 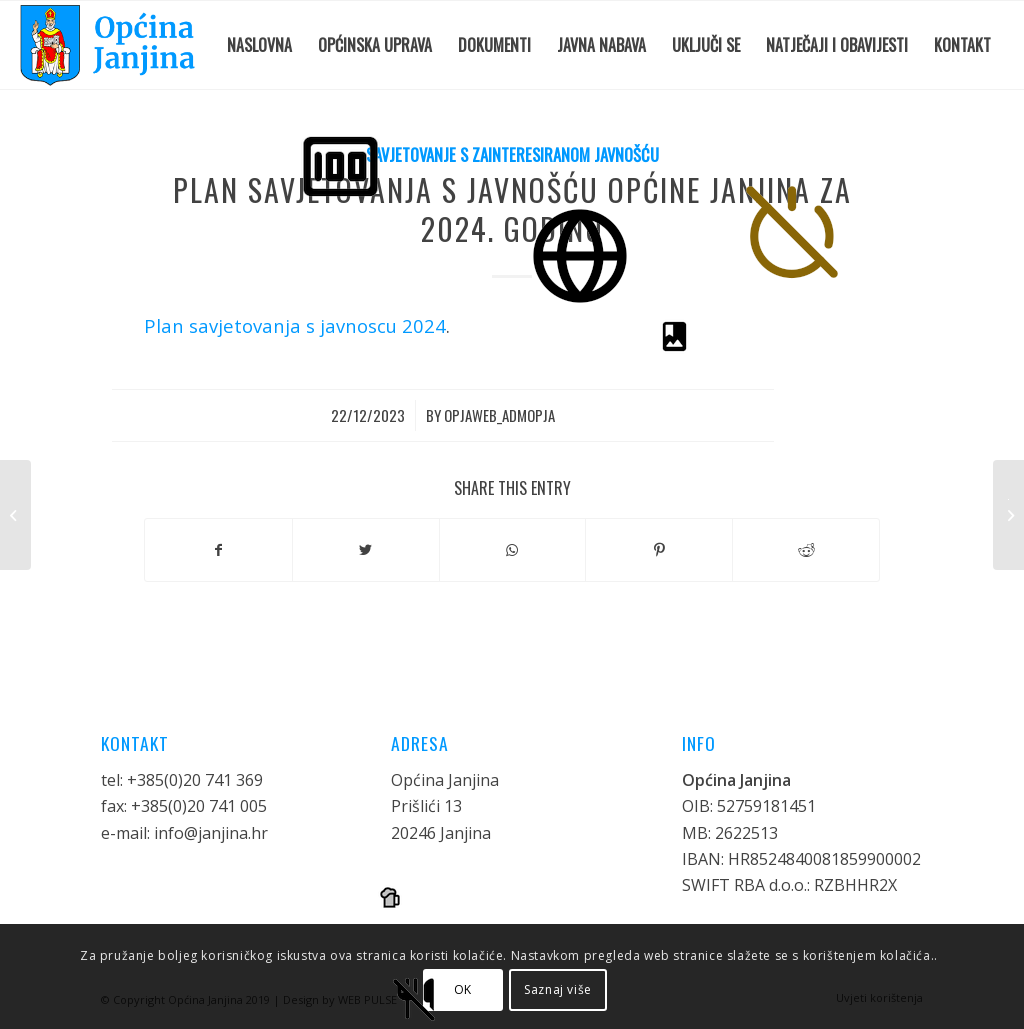 What do you see at coordinates (792, 232) in the screenshot?
I see `power off or shutdown disabled` at bounding box center [792, 232].